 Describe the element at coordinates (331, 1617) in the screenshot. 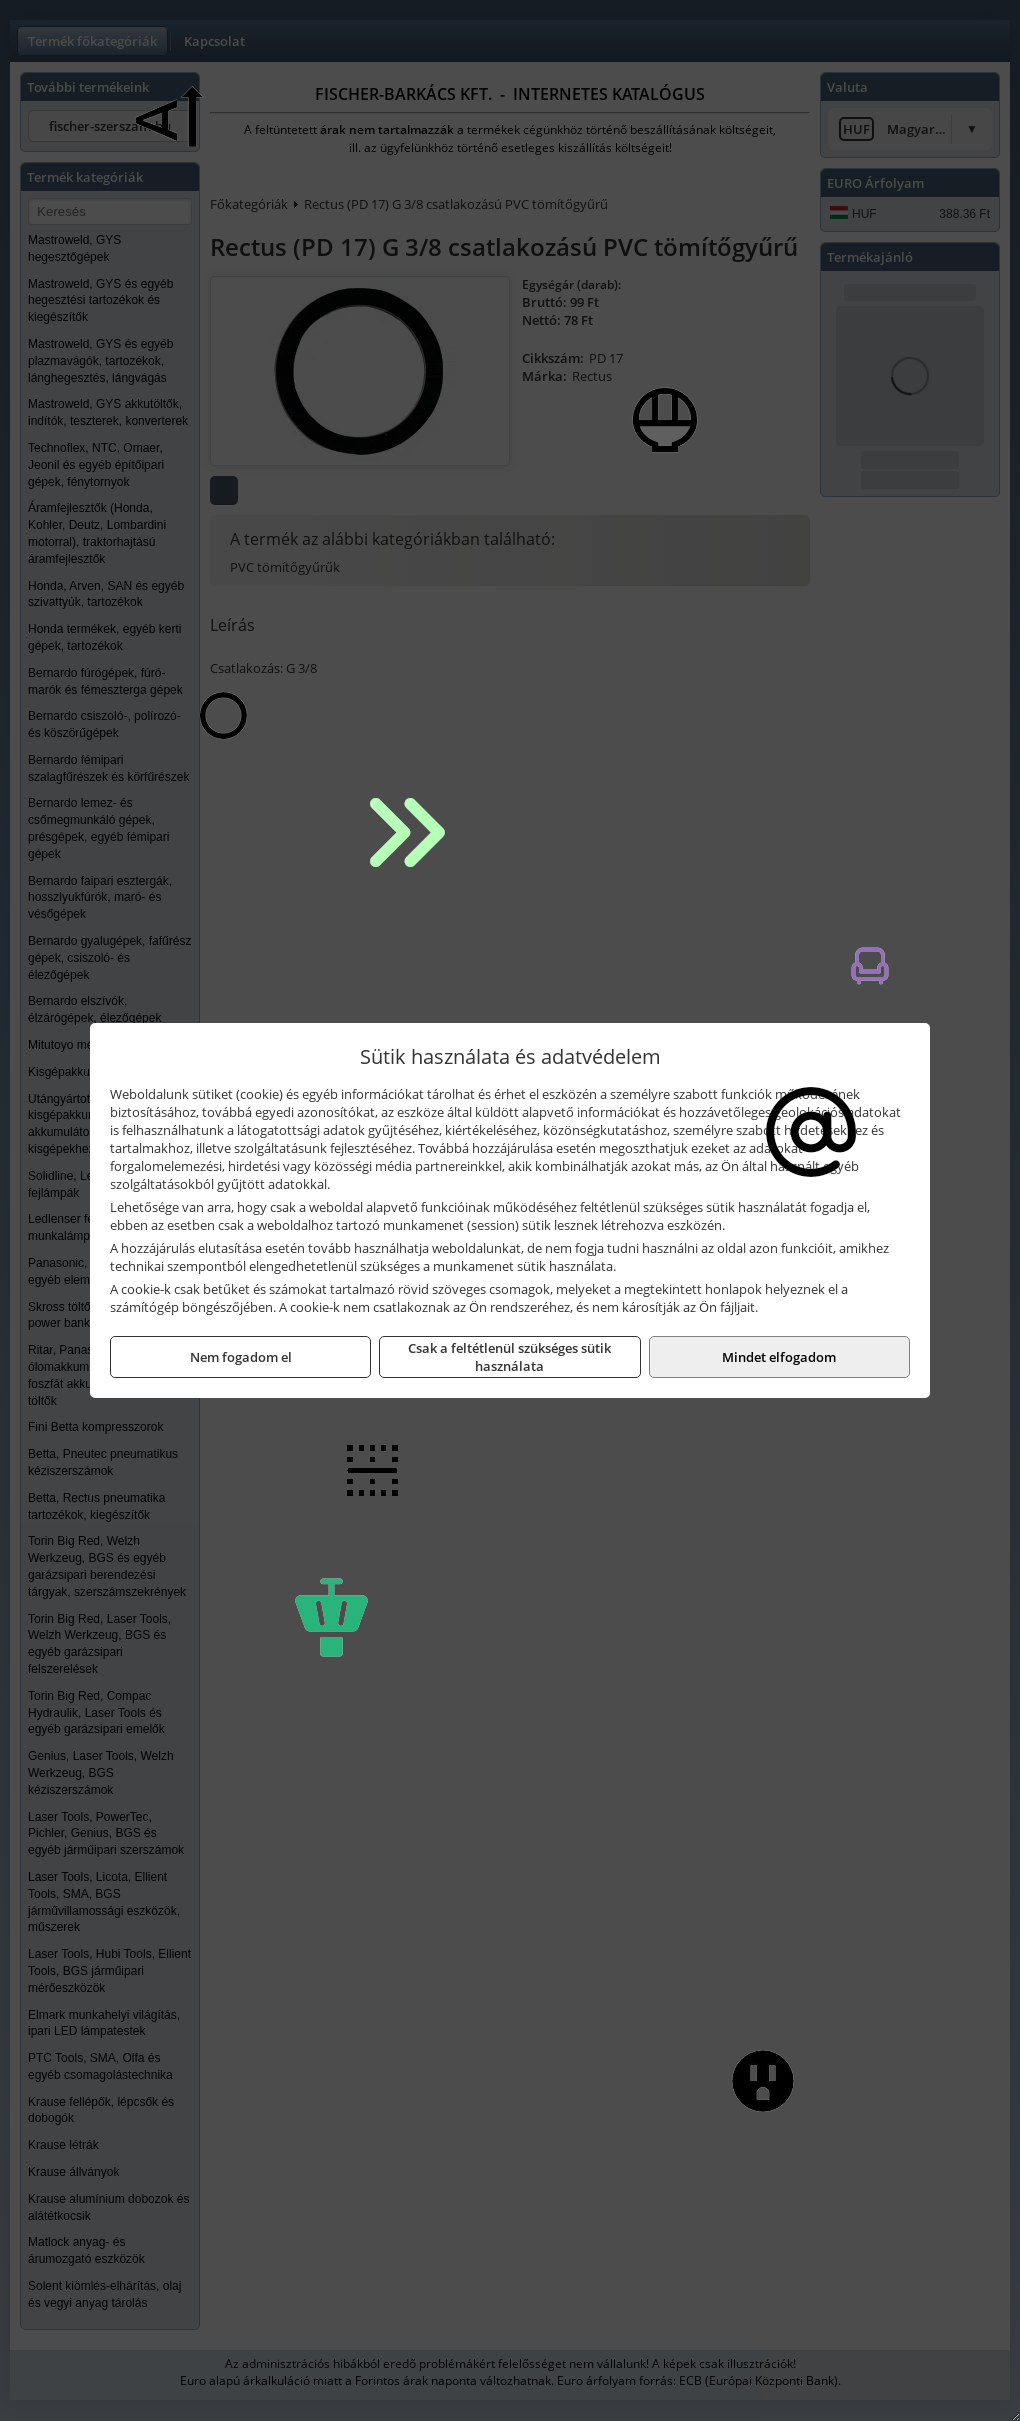

I see `access air traffic control features` at that location.